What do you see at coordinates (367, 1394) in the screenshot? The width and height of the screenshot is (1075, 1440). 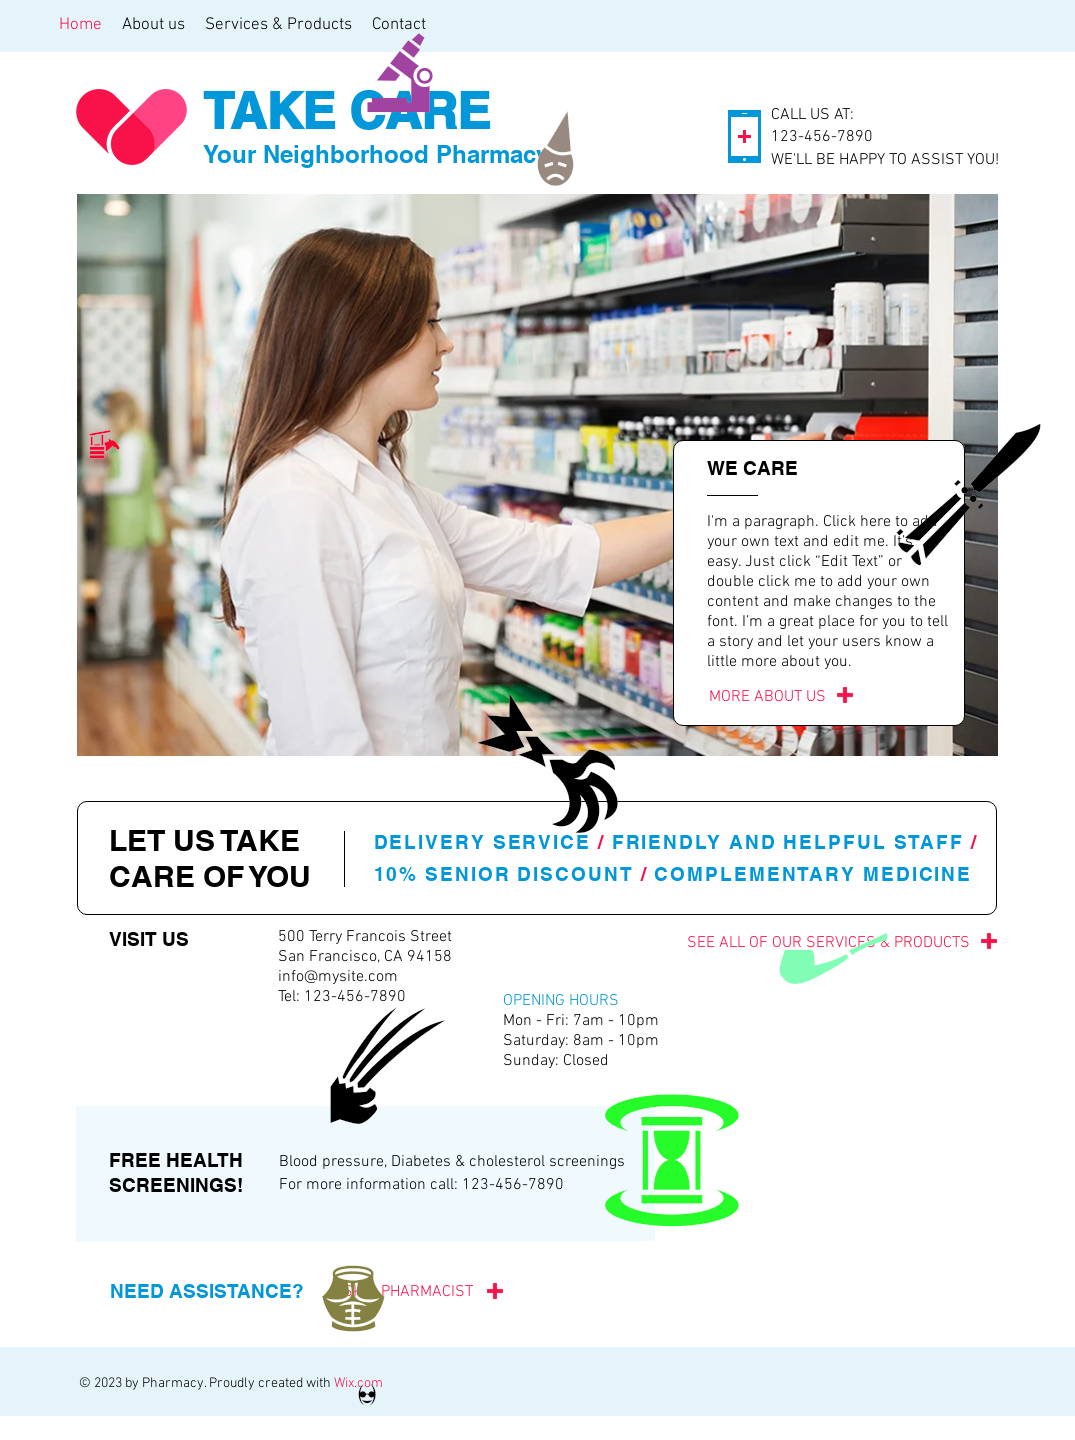 I see `select the mad scientist character class` at bounding box center [367, 1394].